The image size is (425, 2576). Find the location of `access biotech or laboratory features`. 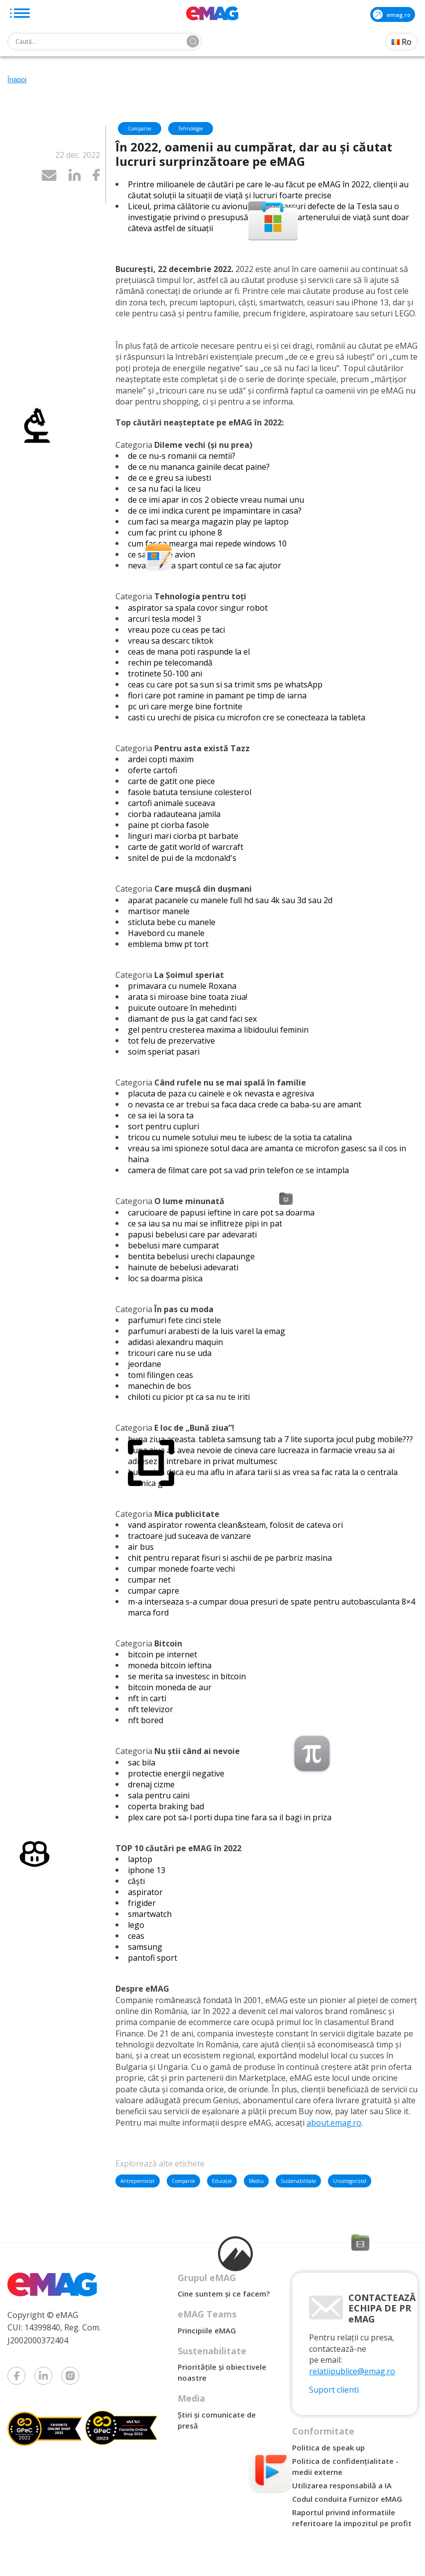

access biotech or laboratory features is located at coordinates (37, 426).